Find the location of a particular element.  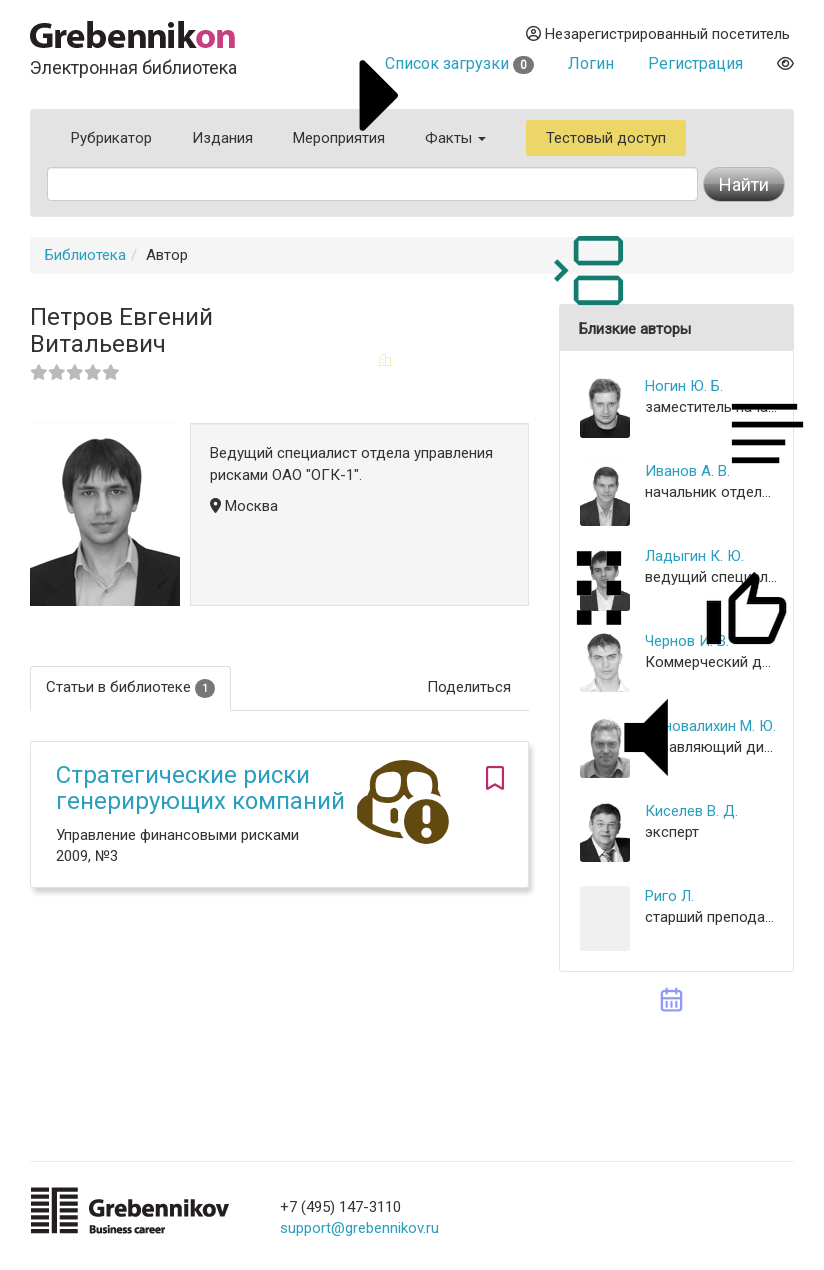

insert a new item between existing elements is located at coordinates (588, 270).